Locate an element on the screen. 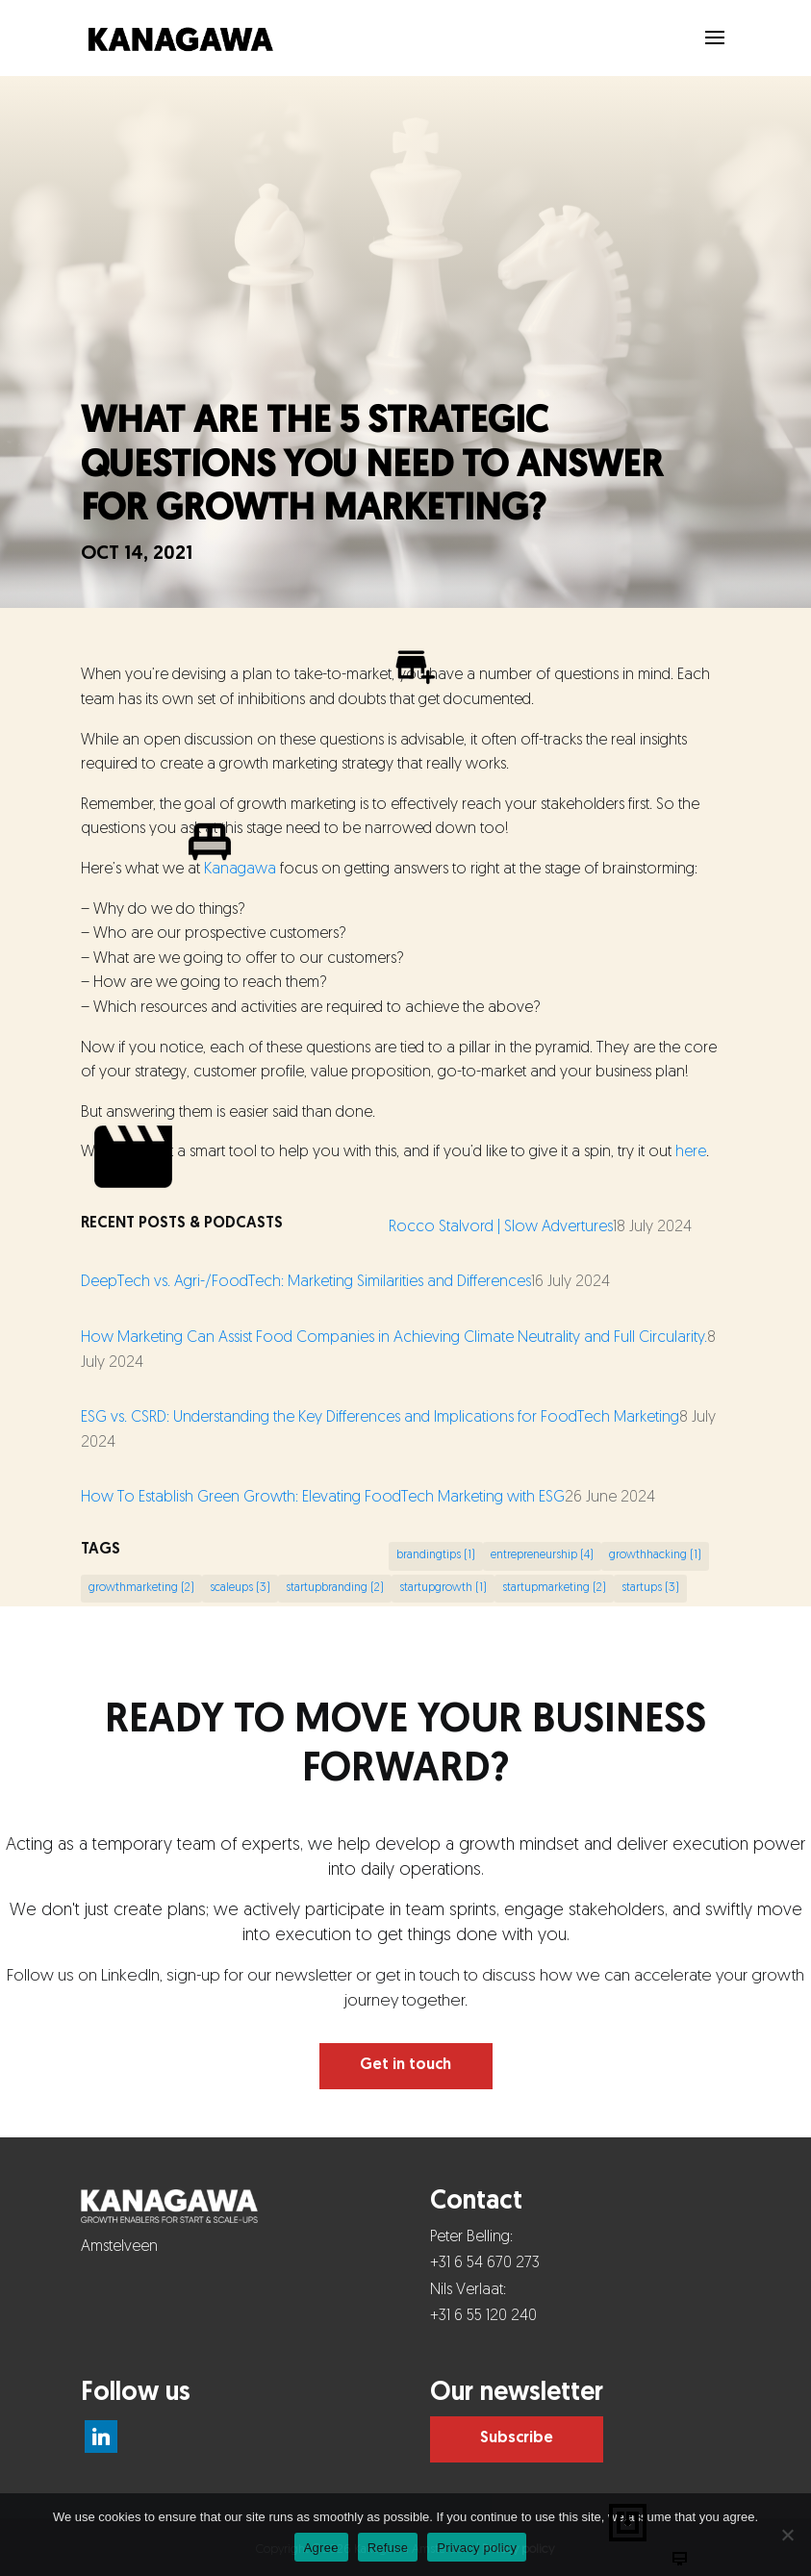  tap to enable nfc connectivity is located at coordinates (627, 2522).